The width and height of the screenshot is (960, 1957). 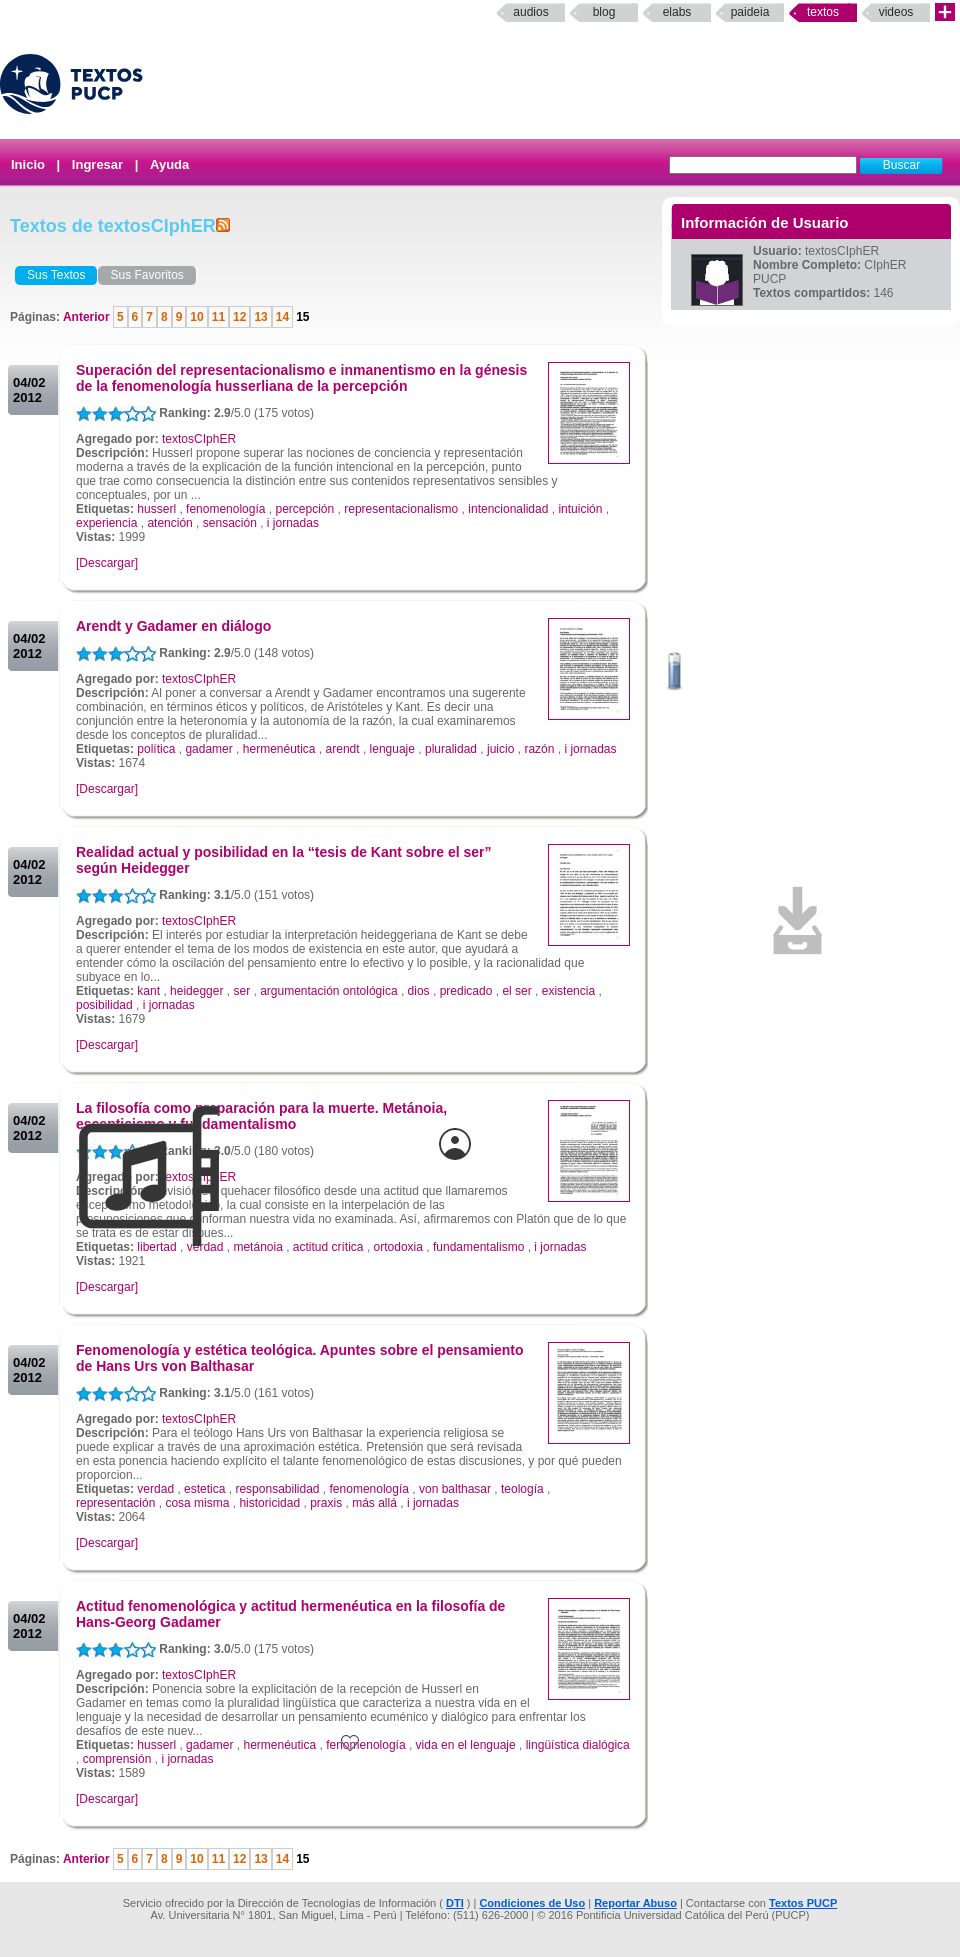 What do you see at coordinates (149, 1176) in the screenshot?
I see `access sound card or audio device settings` at bounding box center [149, 1176].